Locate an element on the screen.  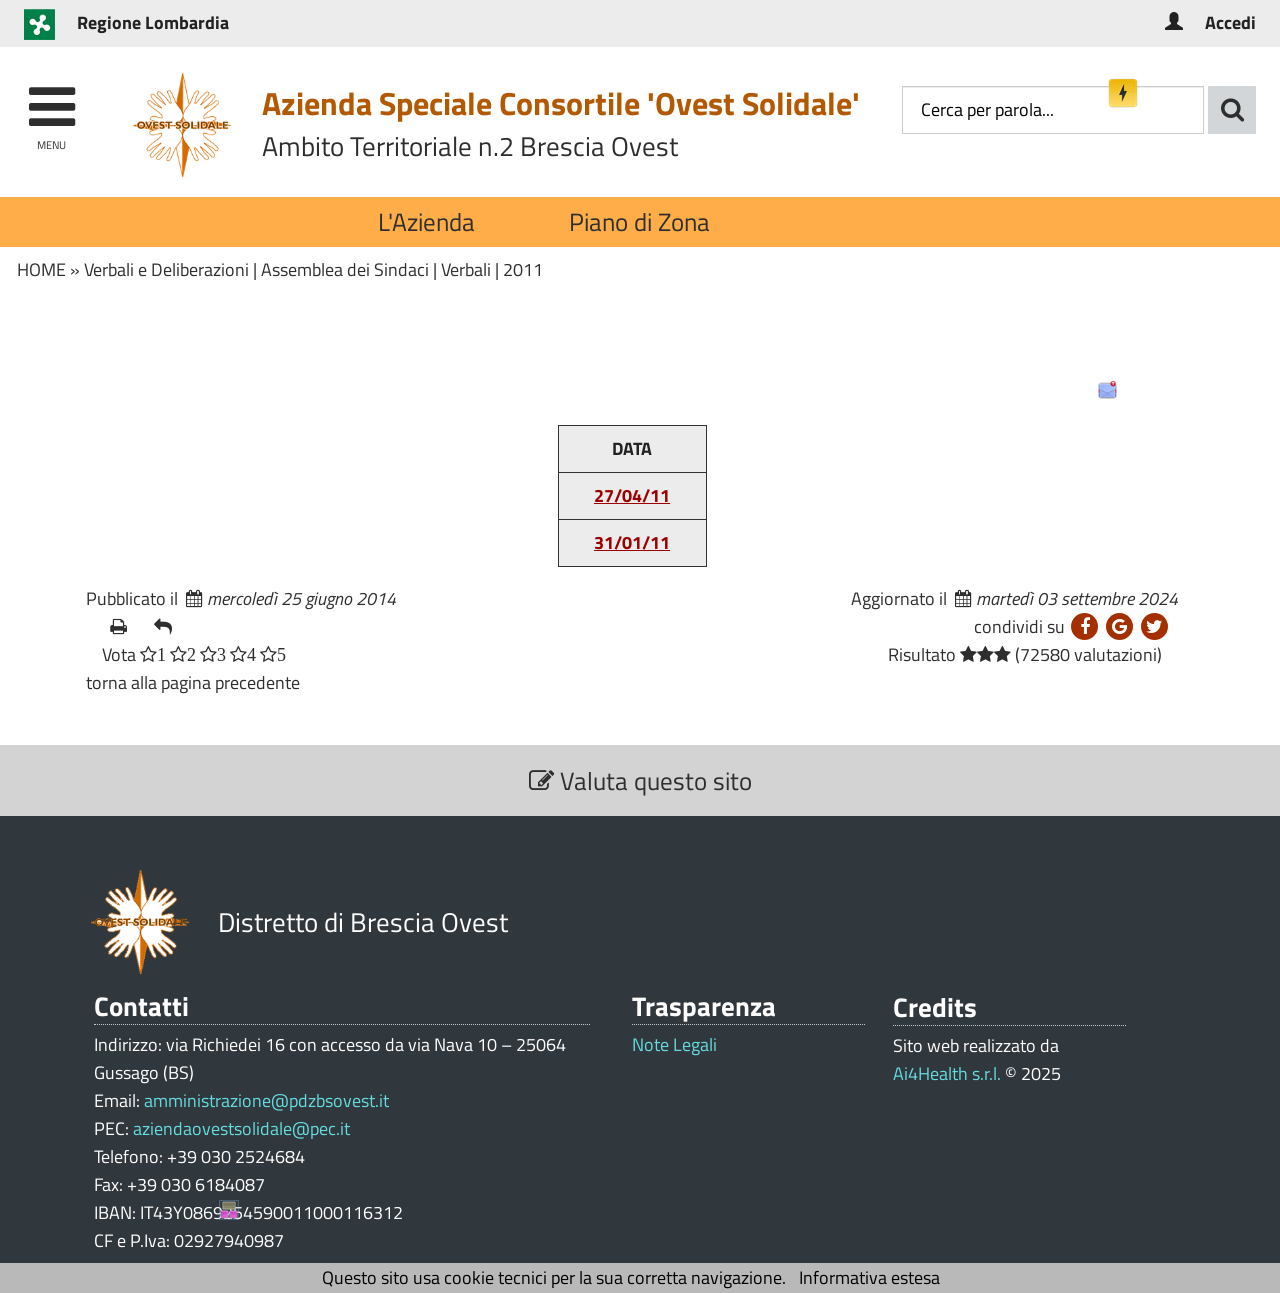
send an email message is located at coordinates (1107, 390).